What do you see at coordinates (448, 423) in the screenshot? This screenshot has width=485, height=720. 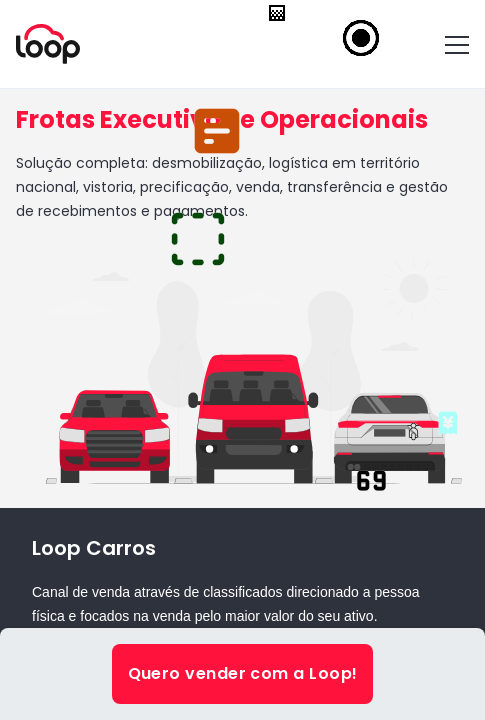 I see `view yen currency receipt` at bounding box center [448, 423].